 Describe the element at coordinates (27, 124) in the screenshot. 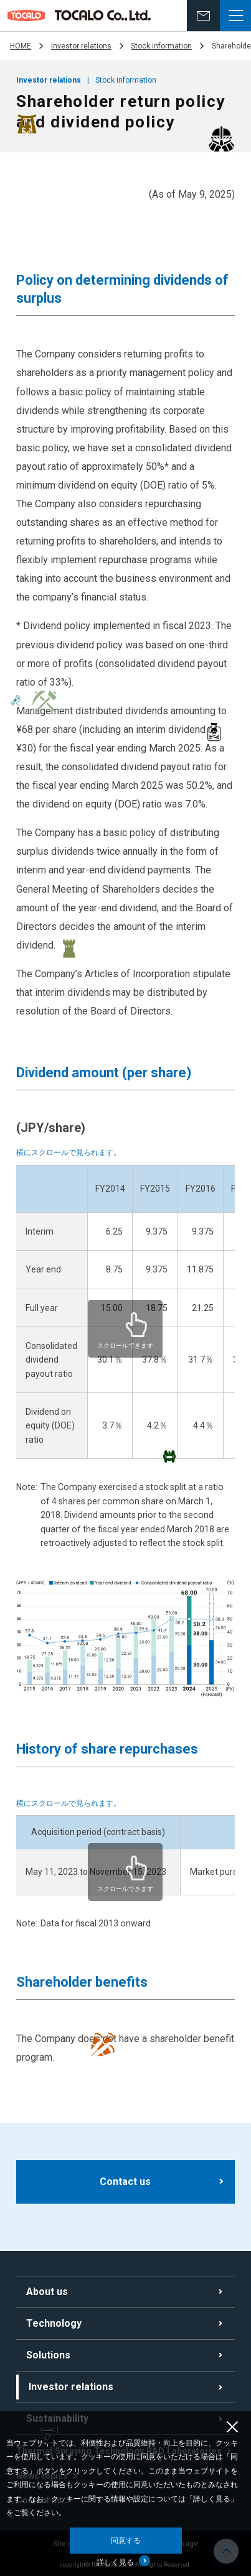

I see `enter a magic portal or dimensional gateway` at that location.